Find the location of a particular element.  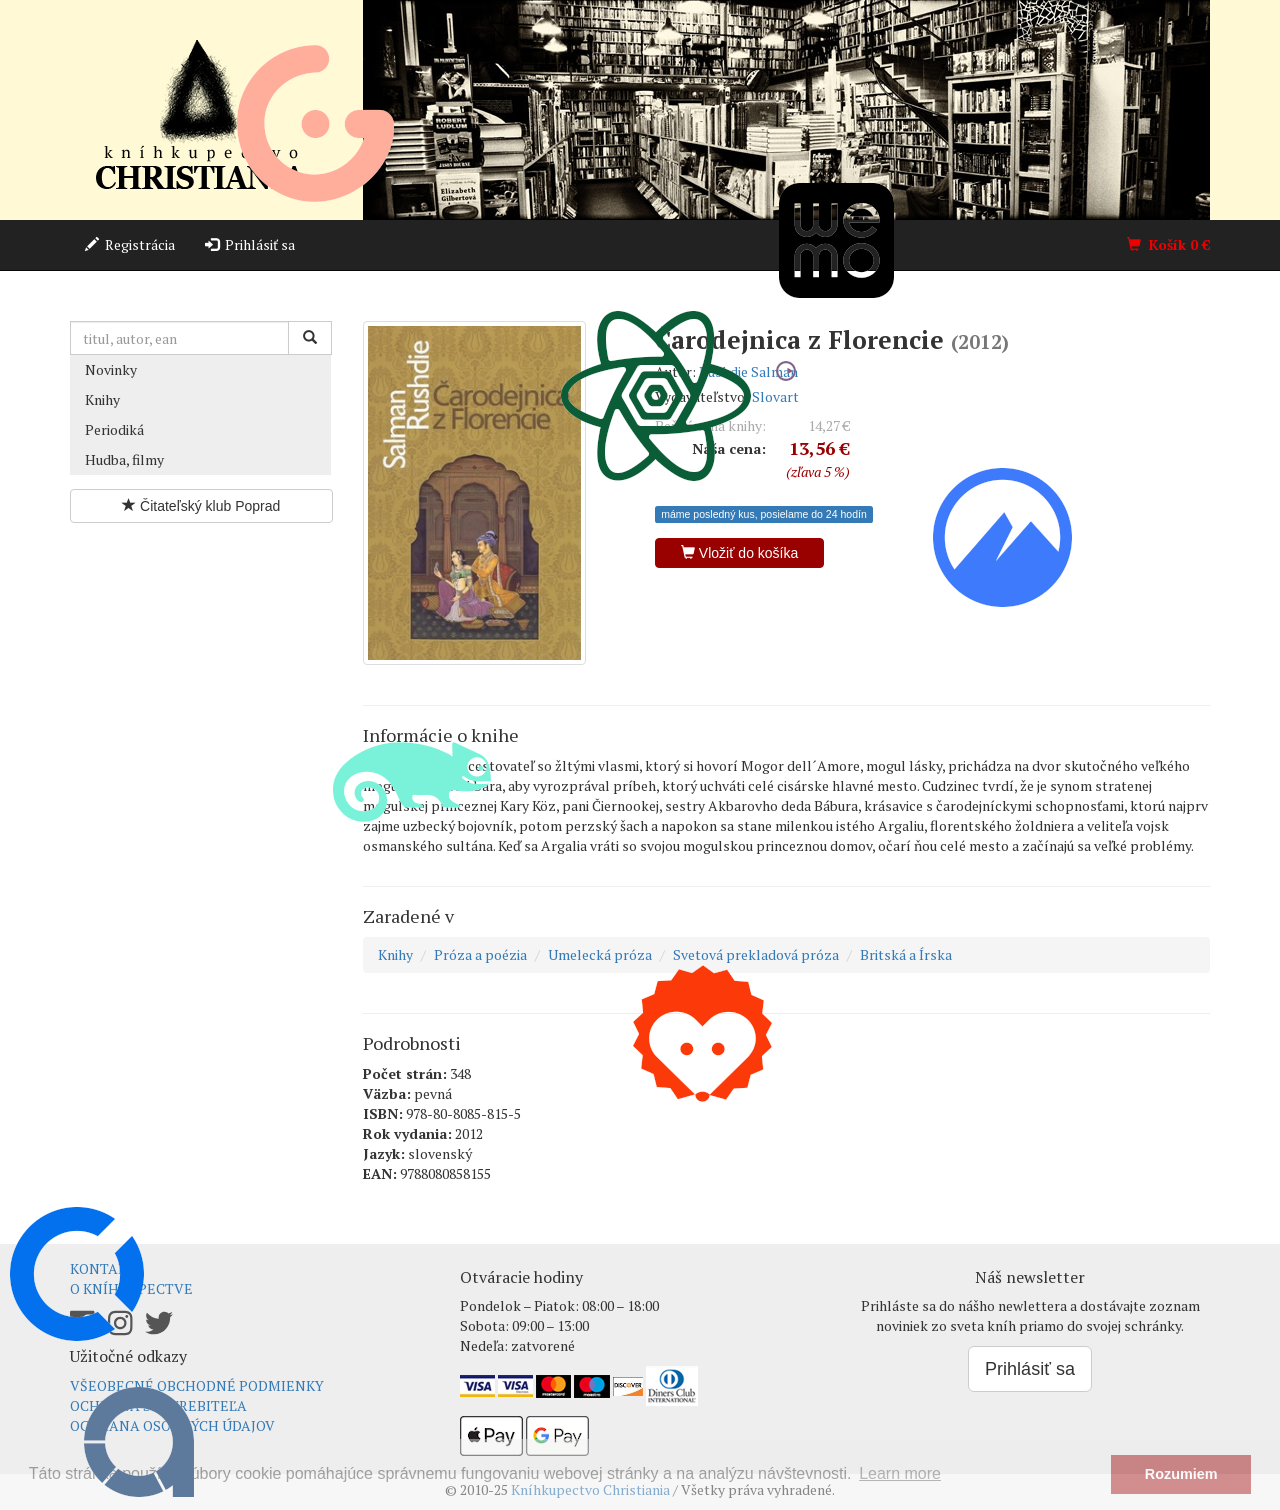

visit open collective profile or page is located at coordinates (77, 1274).